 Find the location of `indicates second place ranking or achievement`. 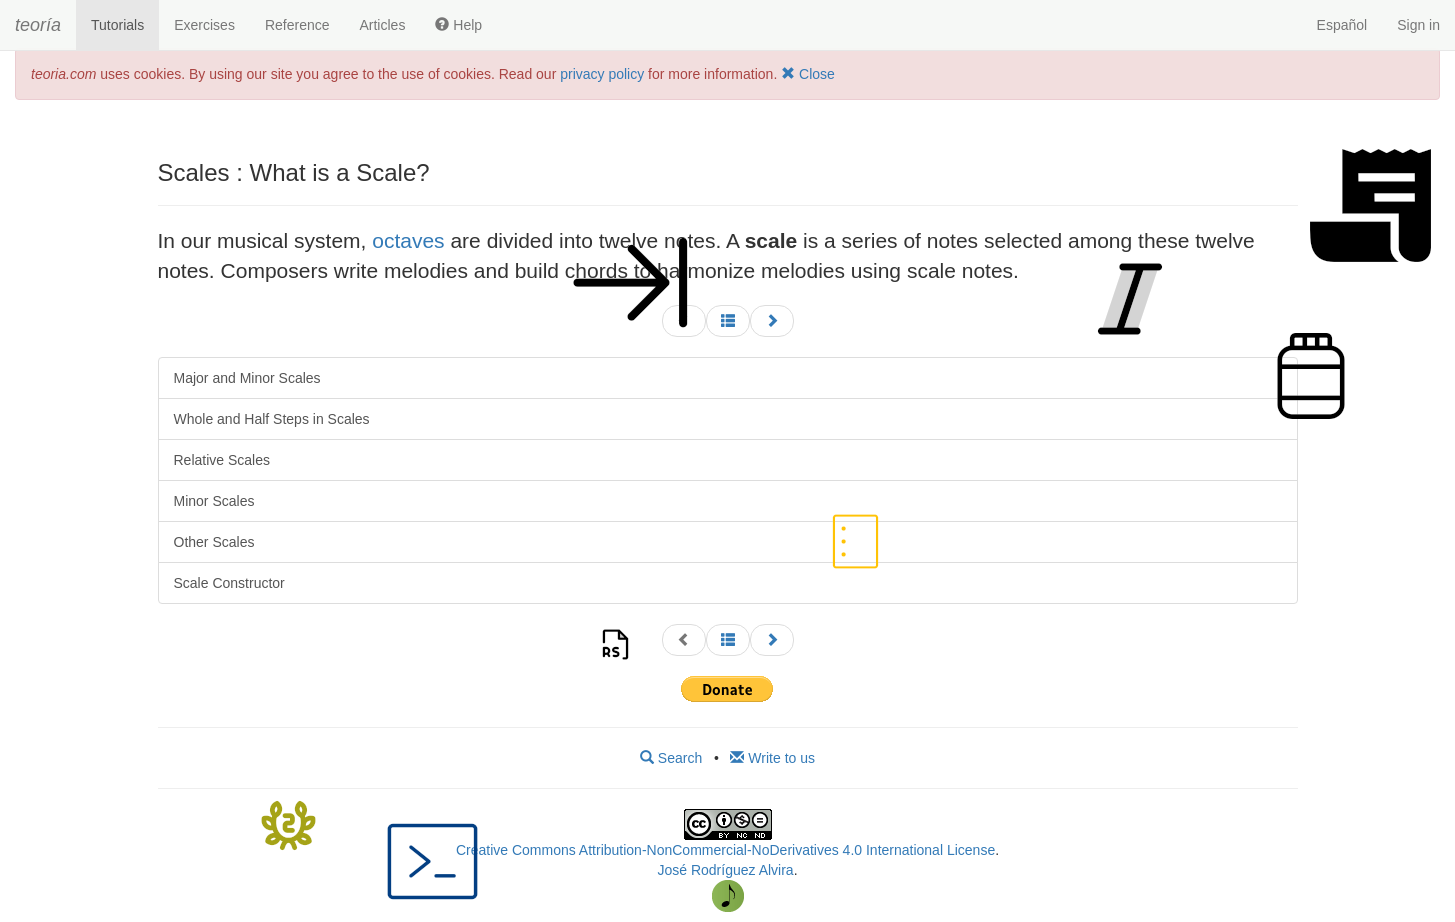

indicates second place ranking or achievement is located at coordinates (288, 825).